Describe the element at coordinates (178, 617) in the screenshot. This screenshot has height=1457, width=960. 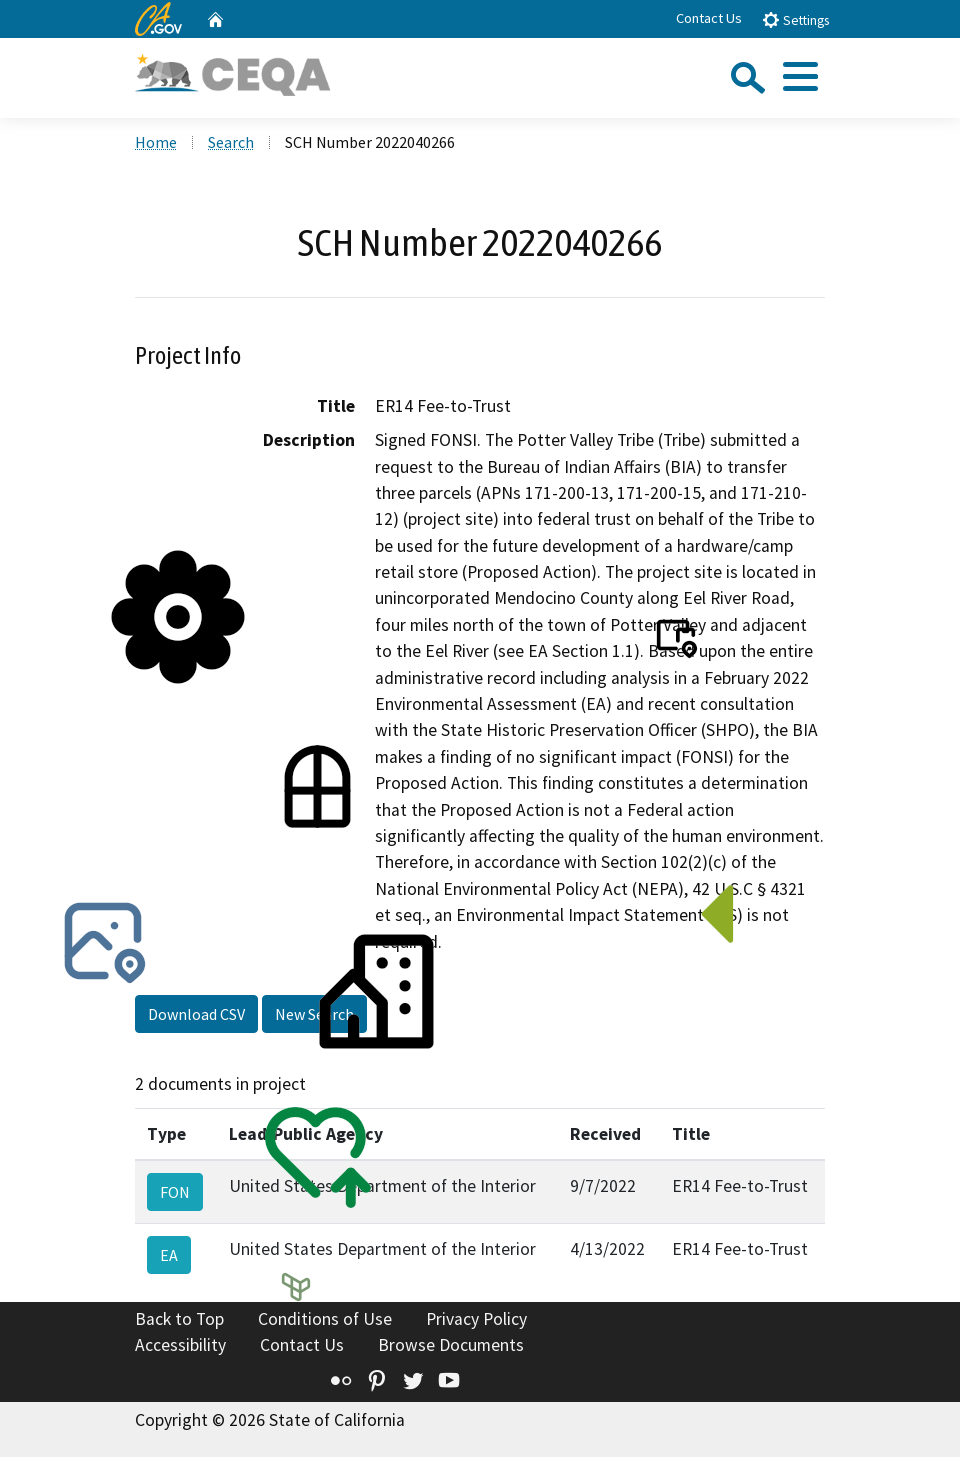
I see `access garden or plant care features` at that location.